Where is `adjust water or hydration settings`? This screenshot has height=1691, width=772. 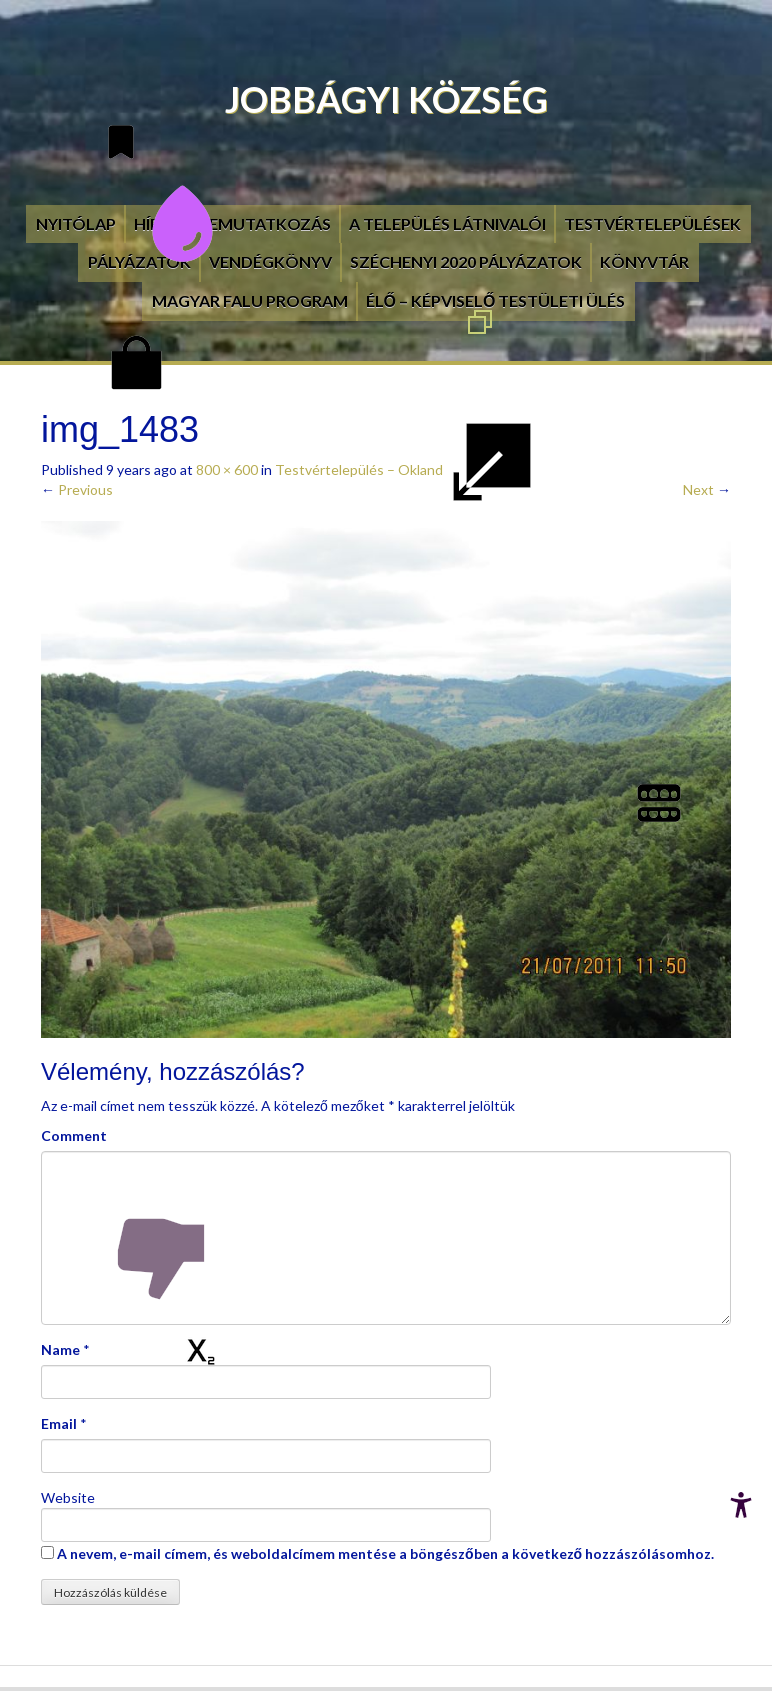 adjust water or hydration settings is located at coordinates (182, 226).